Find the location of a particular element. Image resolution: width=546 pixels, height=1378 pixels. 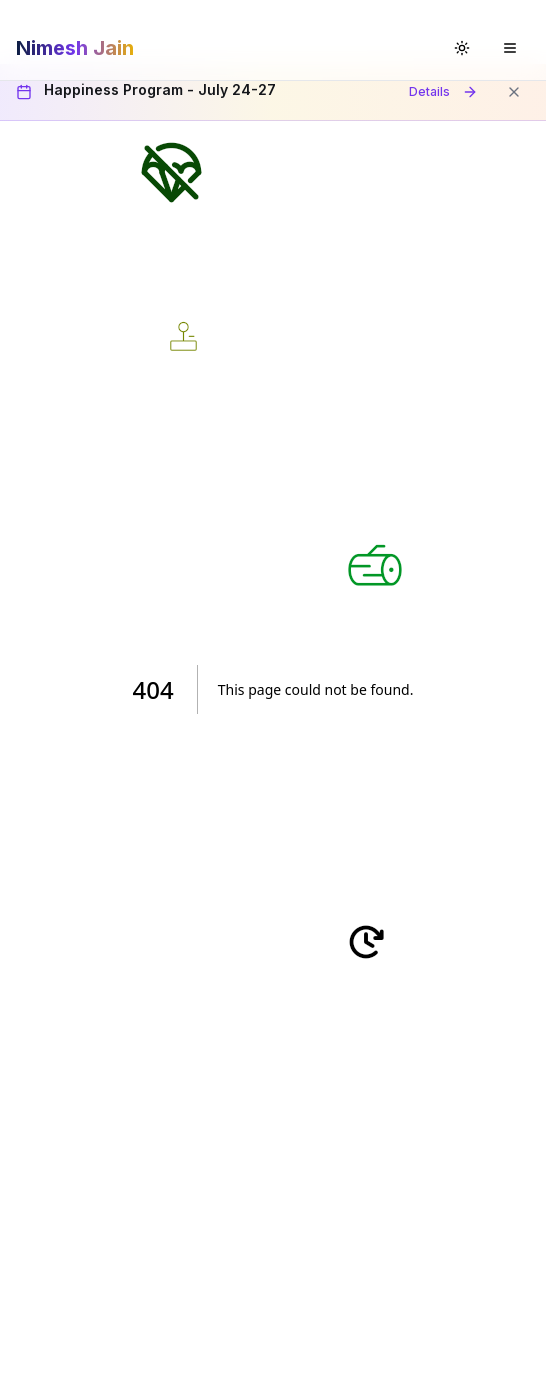

access game controls or gaming features is located at coordinates (183, 337).